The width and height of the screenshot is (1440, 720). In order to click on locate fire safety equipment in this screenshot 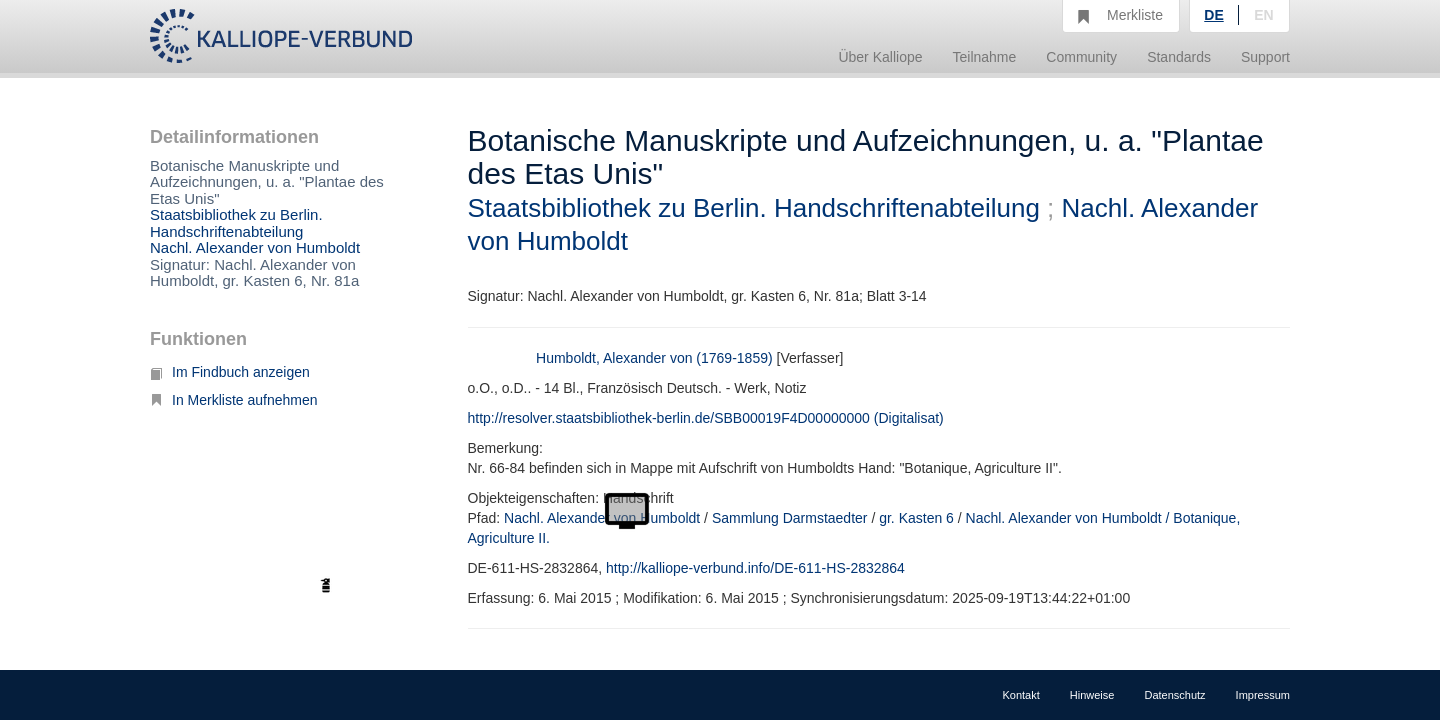, I will do `click(326, 585)`.